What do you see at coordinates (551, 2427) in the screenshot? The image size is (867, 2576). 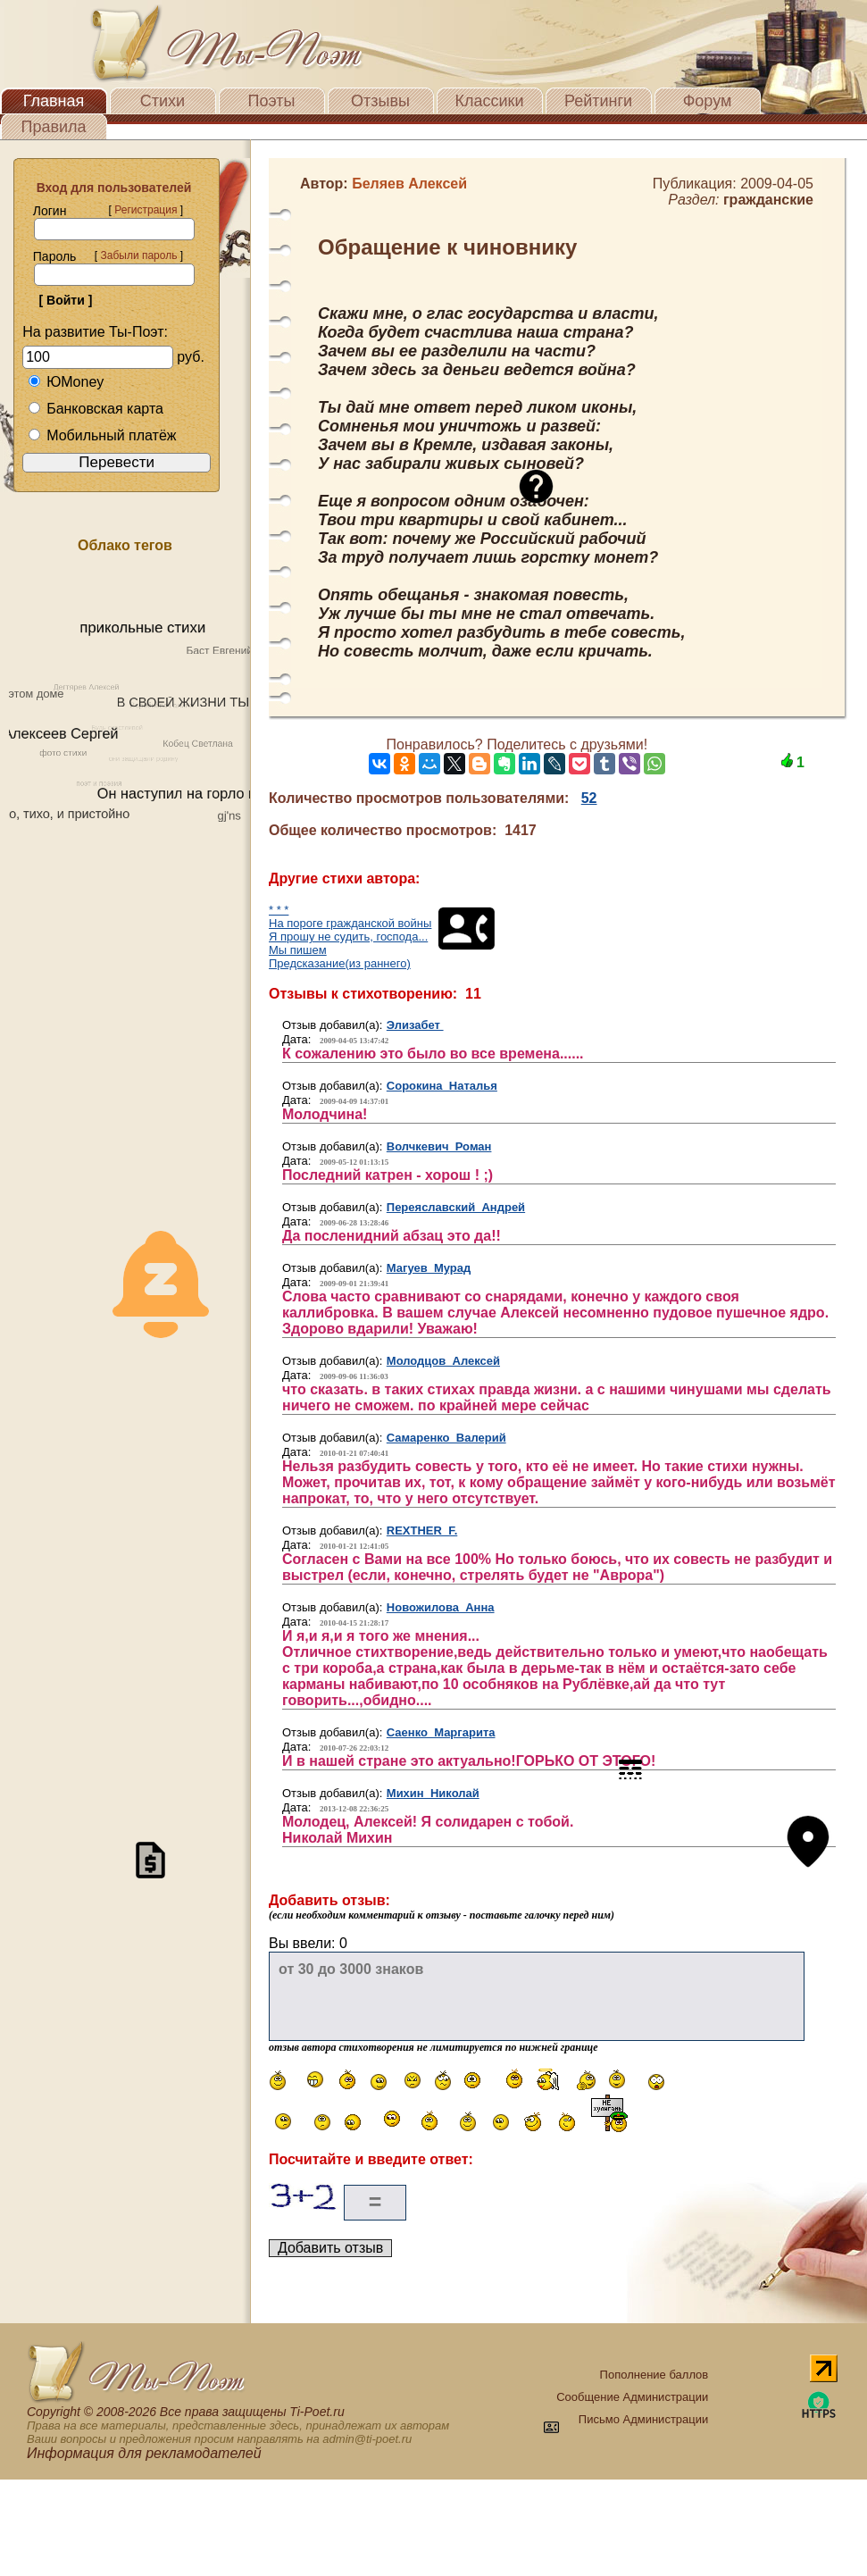 I see `view contact's phone information` at bounding box center [551, 2427].